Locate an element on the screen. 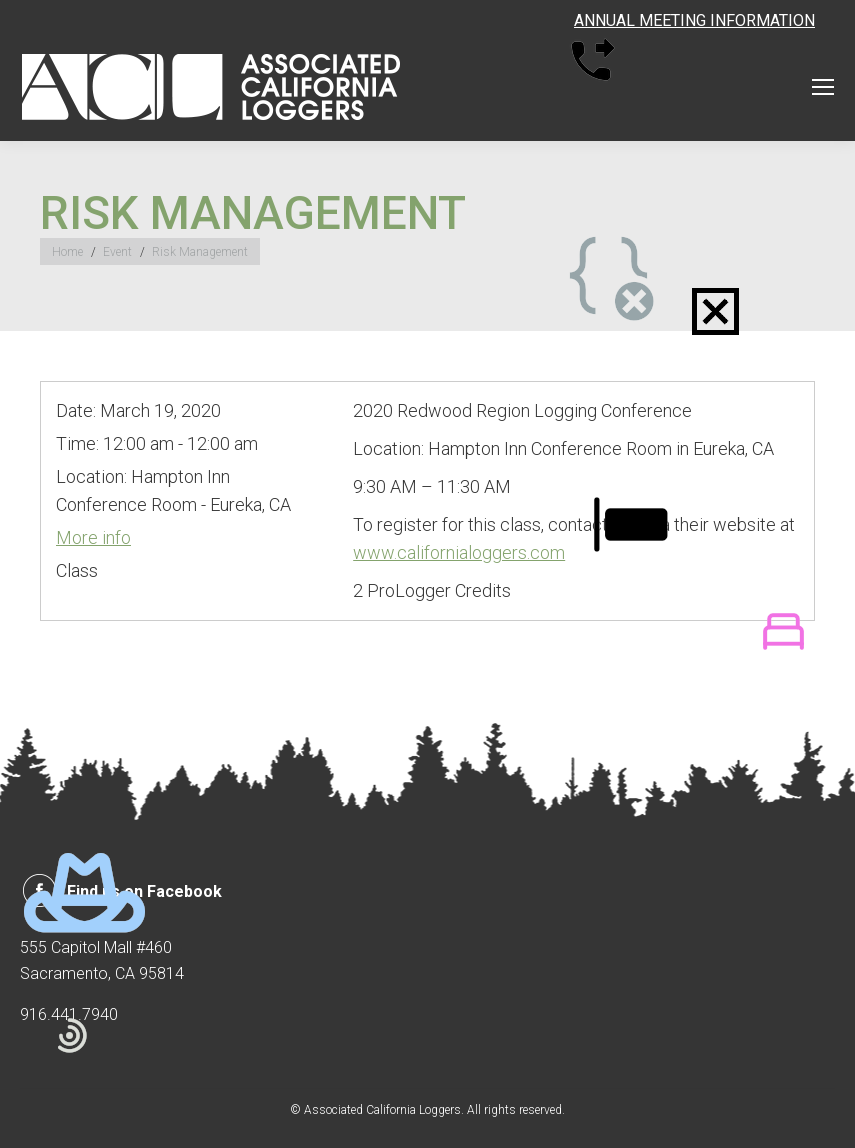 This screenshot has height=1148, width=855. align content to the left edge is located at coordinates (629, 524).